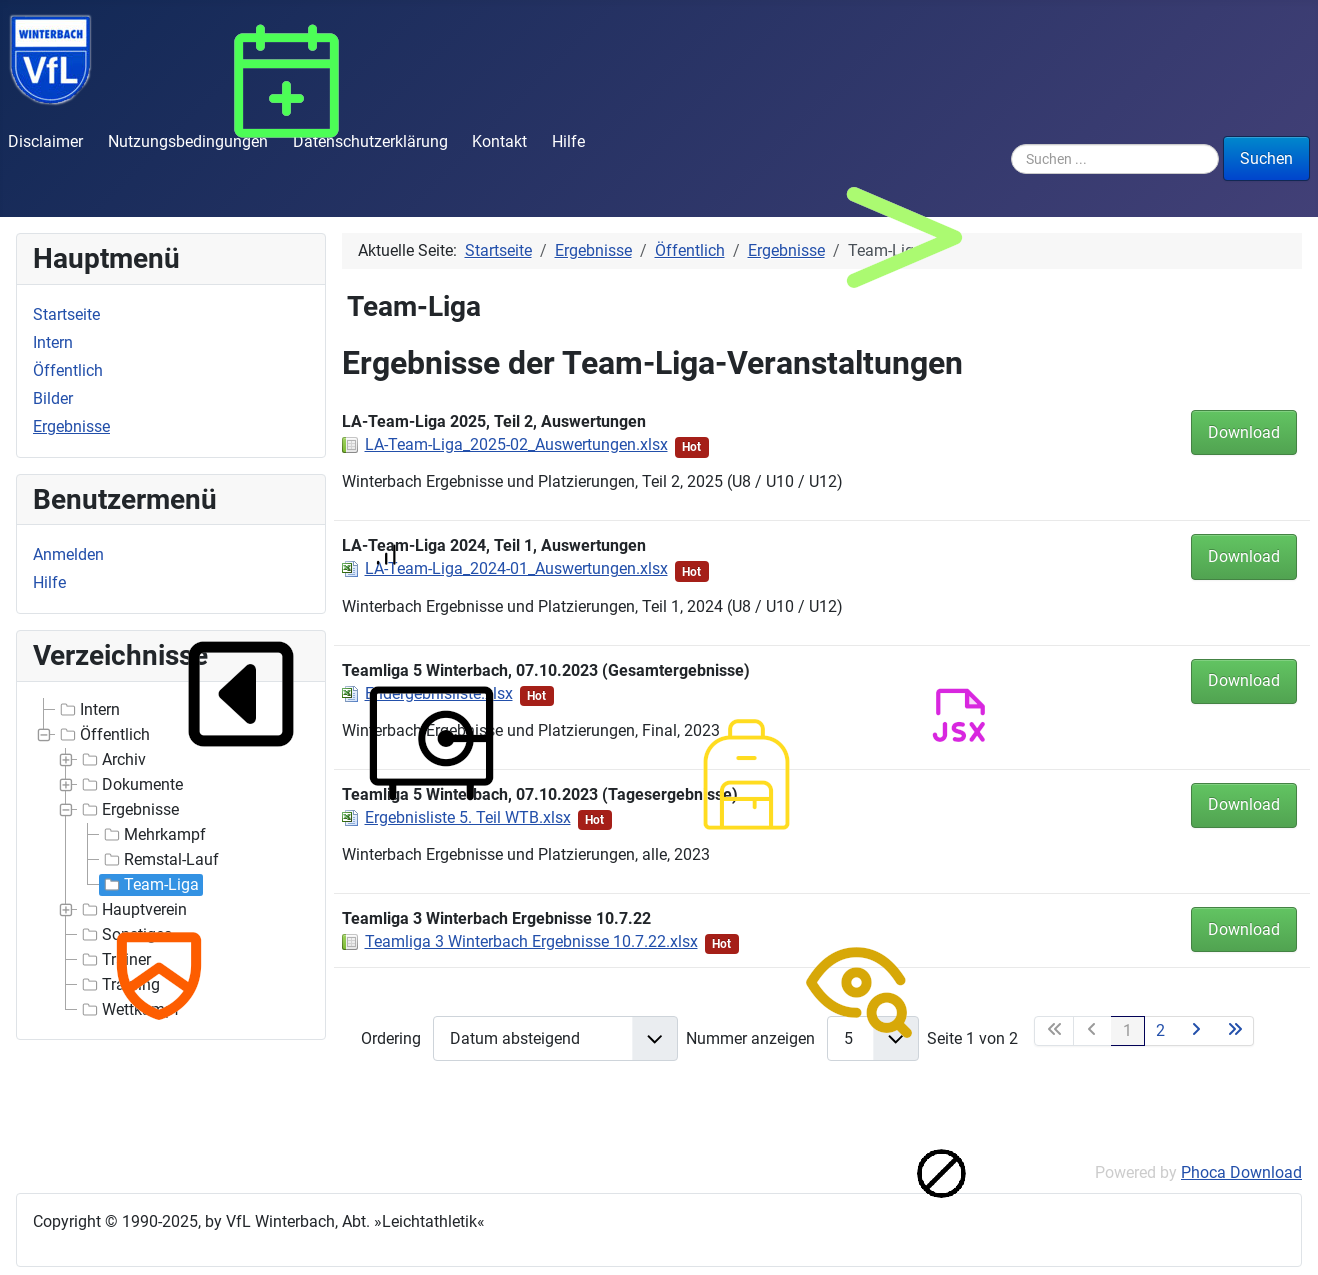 The image size is (1318, 1275). I want to click on access security or protection settings, so click(159, 971).